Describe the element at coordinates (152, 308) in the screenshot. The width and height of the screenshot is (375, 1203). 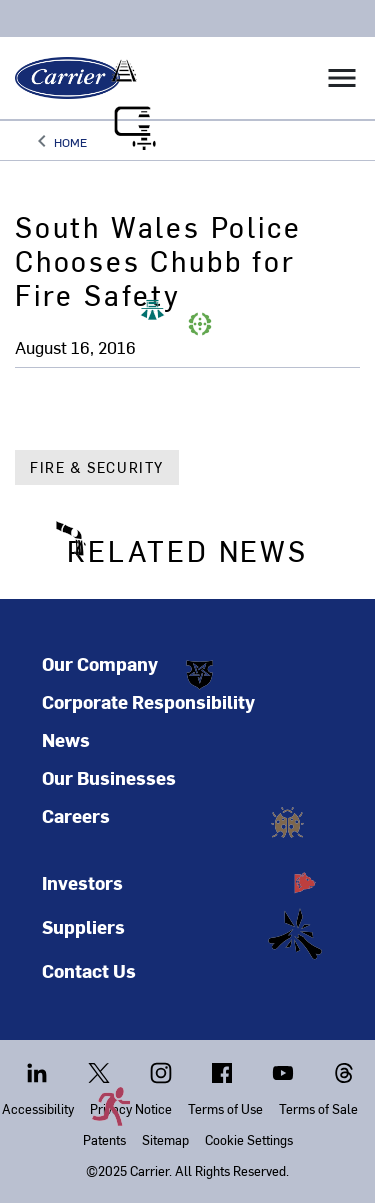
I see `launch an assault on enemy fortification` at that location.